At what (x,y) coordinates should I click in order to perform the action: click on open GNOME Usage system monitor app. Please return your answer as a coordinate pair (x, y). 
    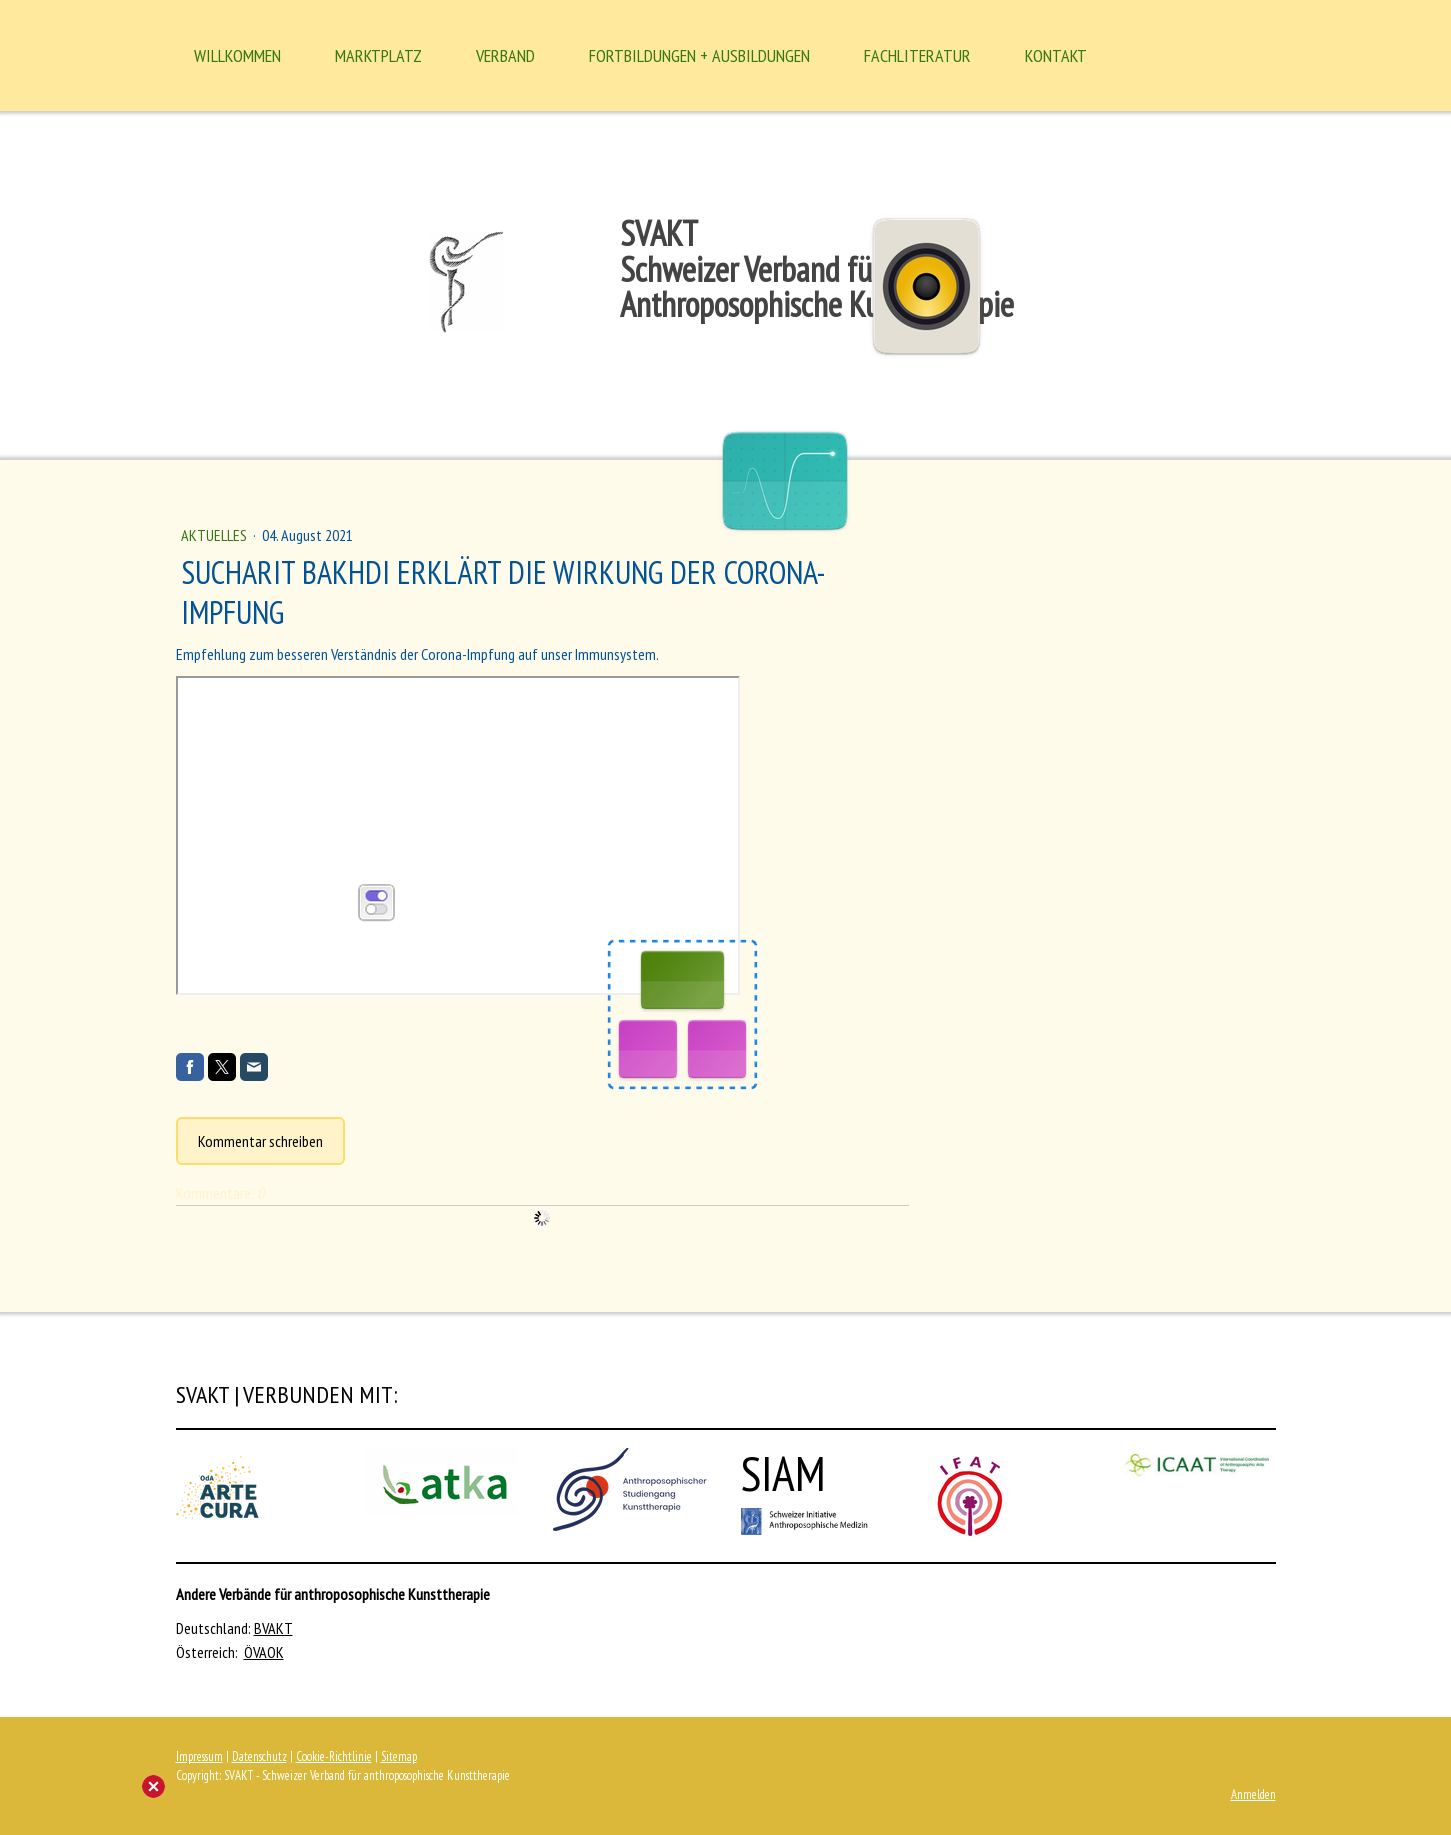
    Looking at the image, I should click on (785, 481).